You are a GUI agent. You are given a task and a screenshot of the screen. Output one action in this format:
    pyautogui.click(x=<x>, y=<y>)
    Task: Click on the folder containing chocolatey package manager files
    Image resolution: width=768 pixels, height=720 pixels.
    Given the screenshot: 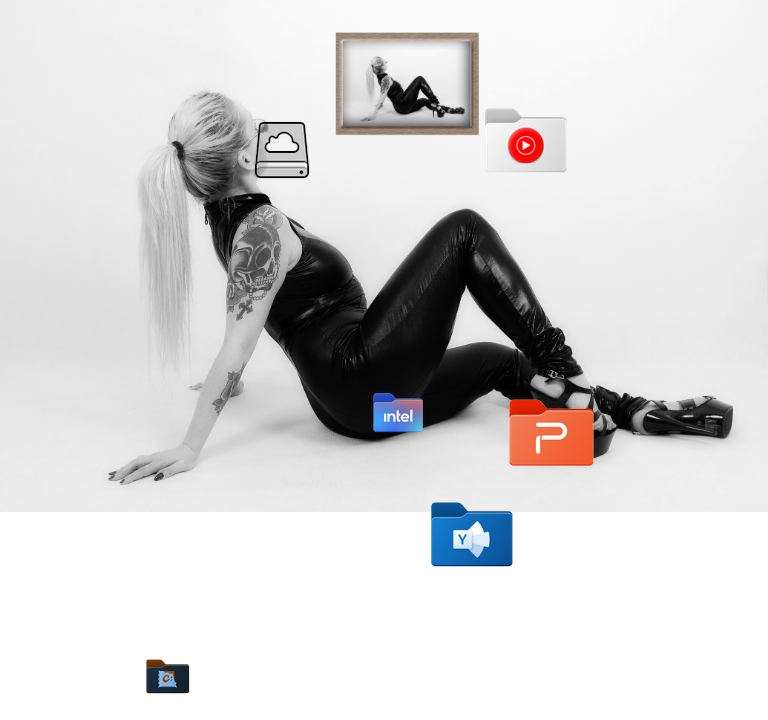 What is the action you would take?
    pyautogui.click(x=167, y=677)
    